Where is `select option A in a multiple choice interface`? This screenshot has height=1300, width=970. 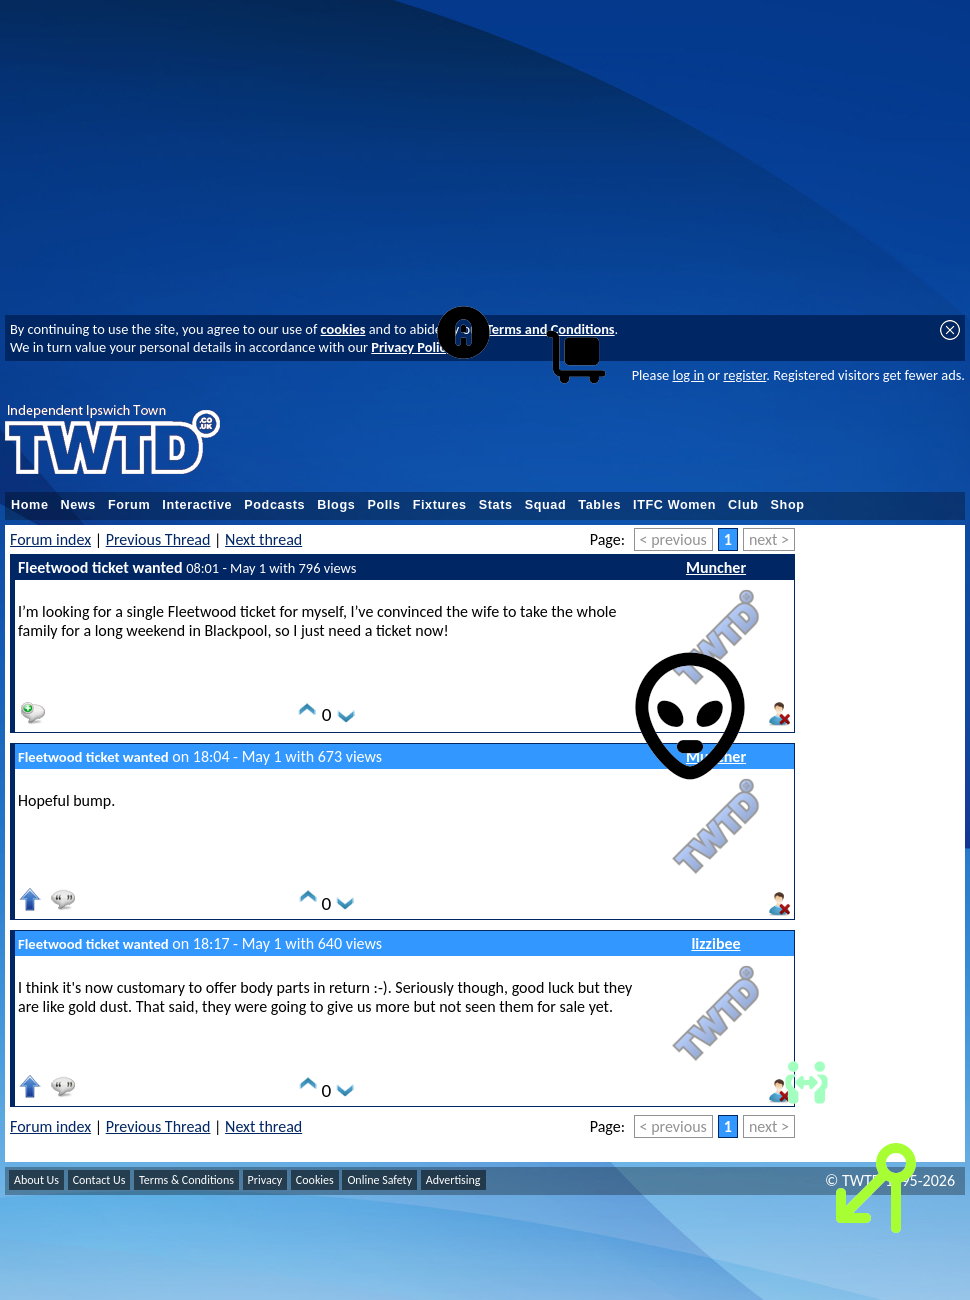
select option A in a multiple choice interface is located at coordinates (463, 332).